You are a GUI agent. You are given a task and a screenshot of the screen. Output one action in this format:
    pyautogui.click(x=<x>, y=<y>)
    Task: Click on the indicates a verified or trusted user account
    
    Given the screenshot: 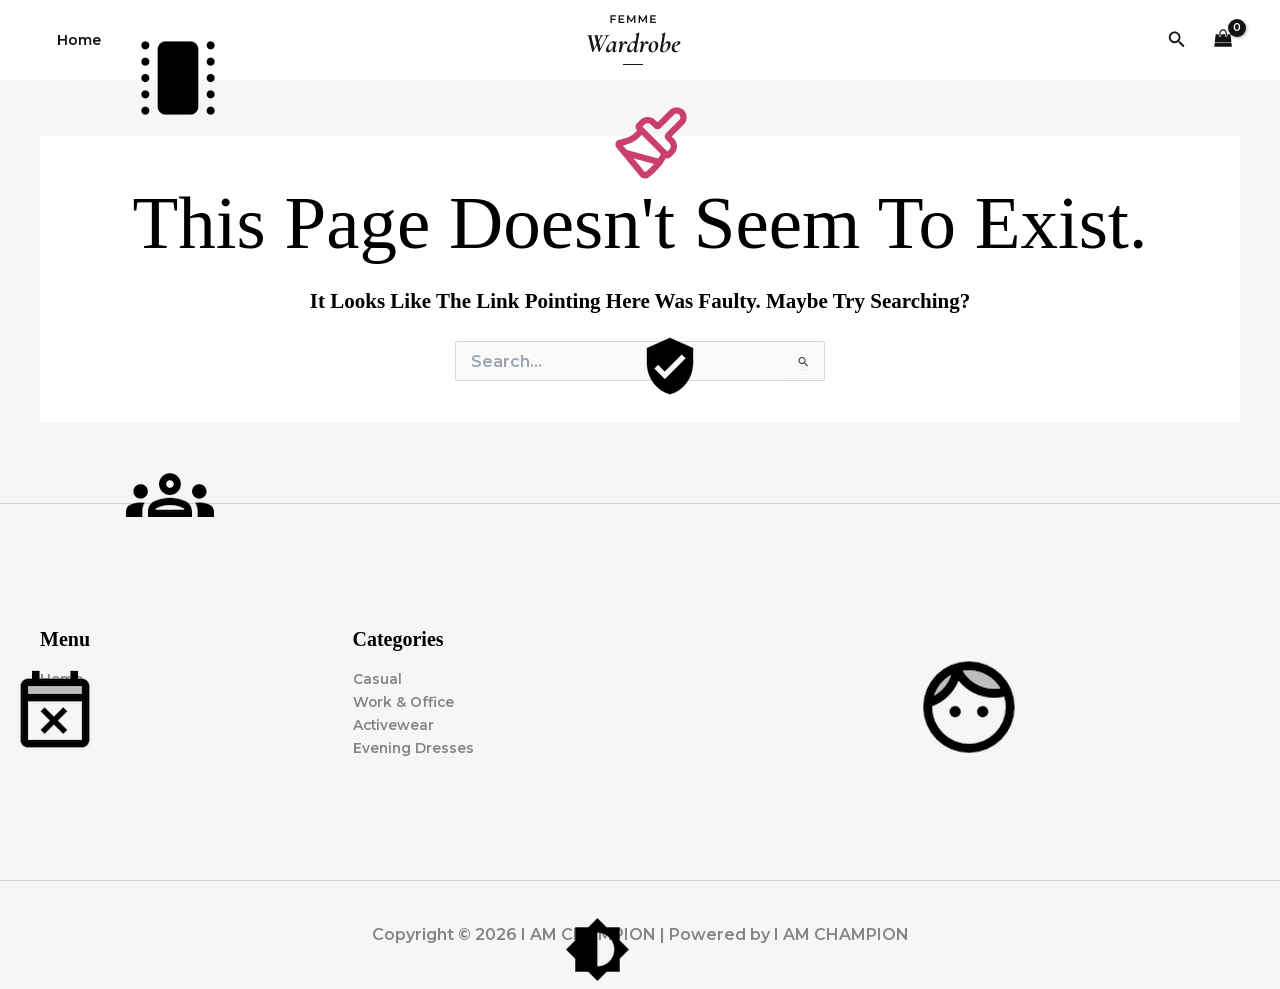 What is the action you would take?
    pyautogui.click(x=670, y=366)
    